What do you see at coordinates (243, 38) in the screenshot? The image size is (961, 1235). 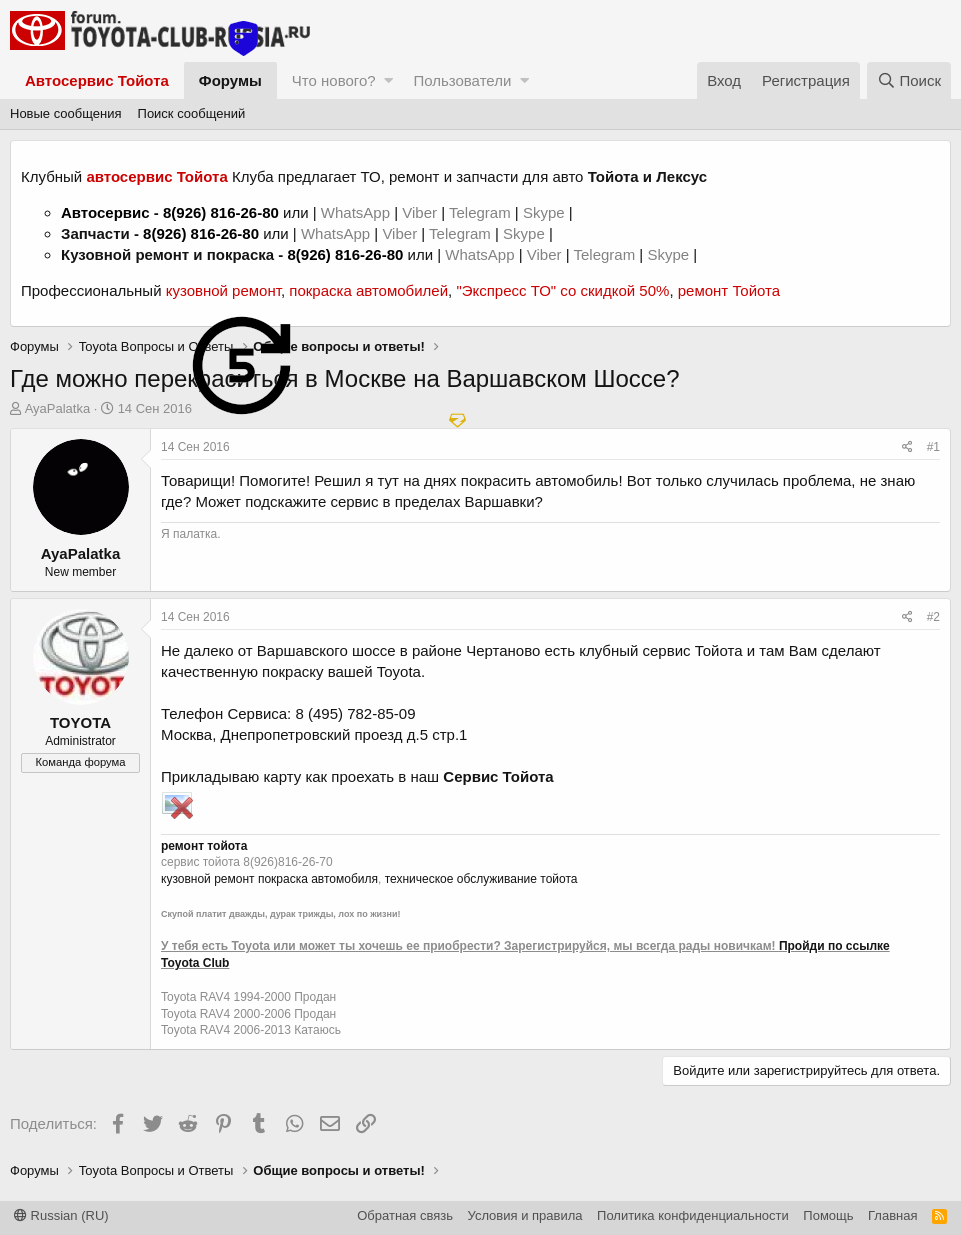 I see `open 2FAS authenticator app` at bounding box center [243, 38].